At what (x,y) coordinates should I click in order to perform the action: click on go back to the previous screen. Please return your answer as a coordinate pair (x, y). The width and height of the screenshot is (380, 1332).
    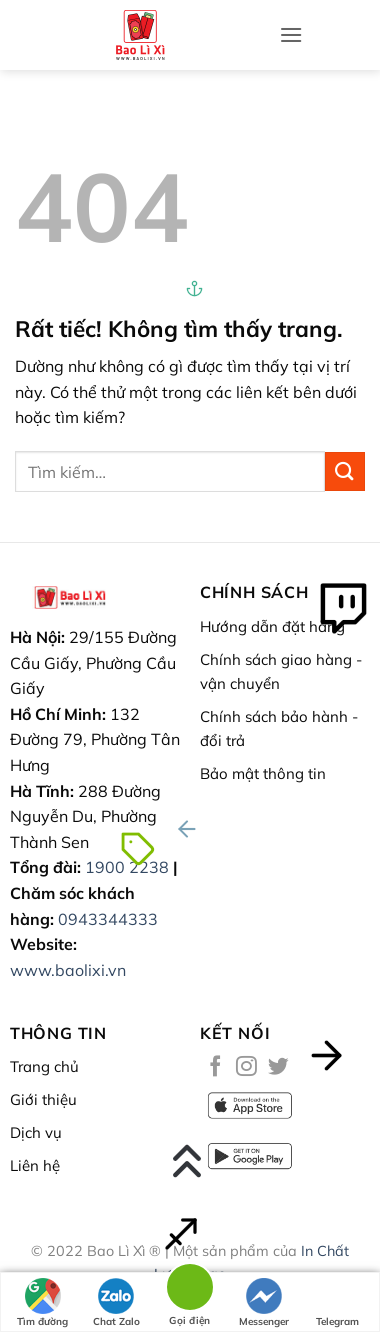
    Looking at the image, I should click on (187, 829).